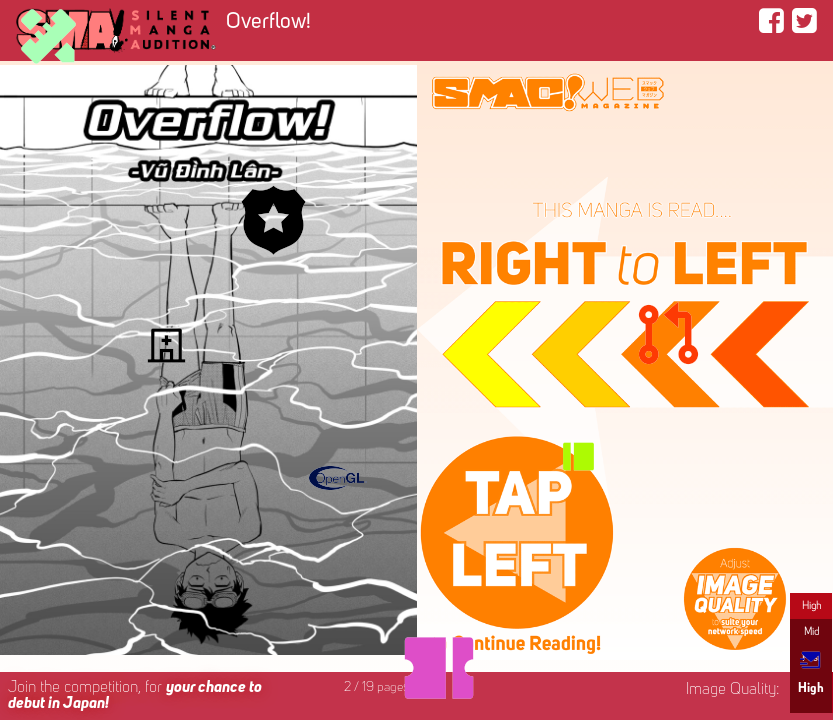 This screenshot has width=833, height=720. What do you see at coordinates (439, 668) in the screenshot?
I see `view available coupons or discounts` at bounding box center [439, 668].